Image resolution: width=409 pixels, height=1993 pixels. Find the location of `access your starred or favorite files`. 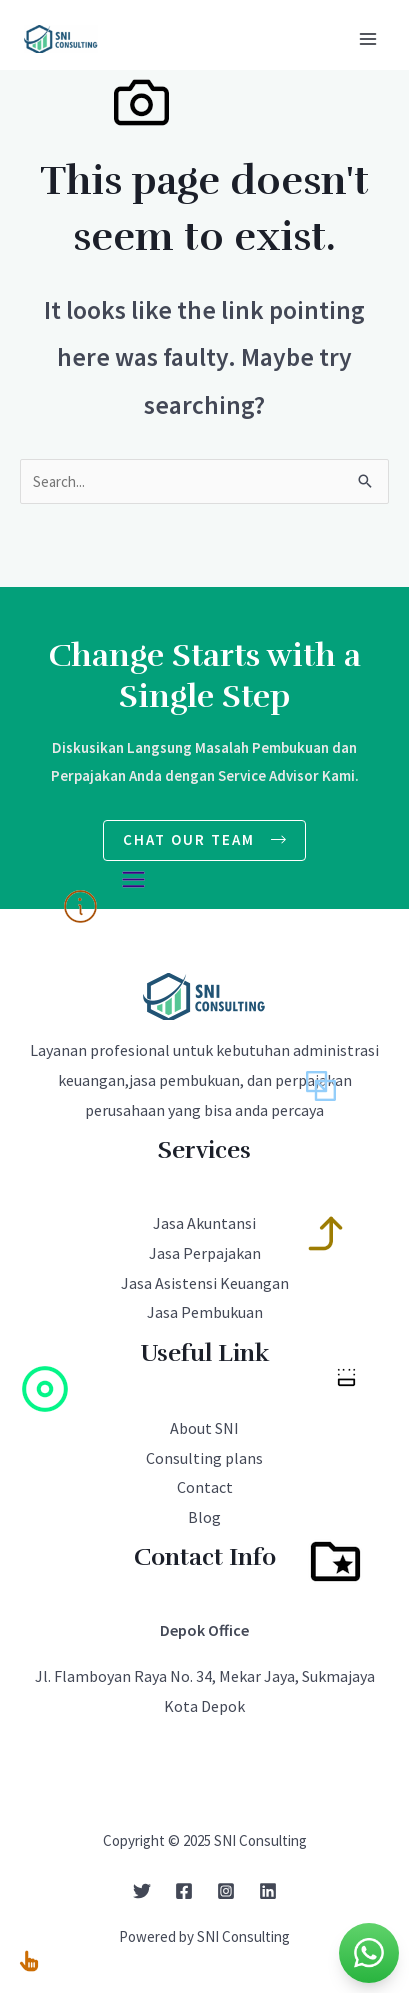

access your starred or favorite files is located at coordinates (335, 1561).